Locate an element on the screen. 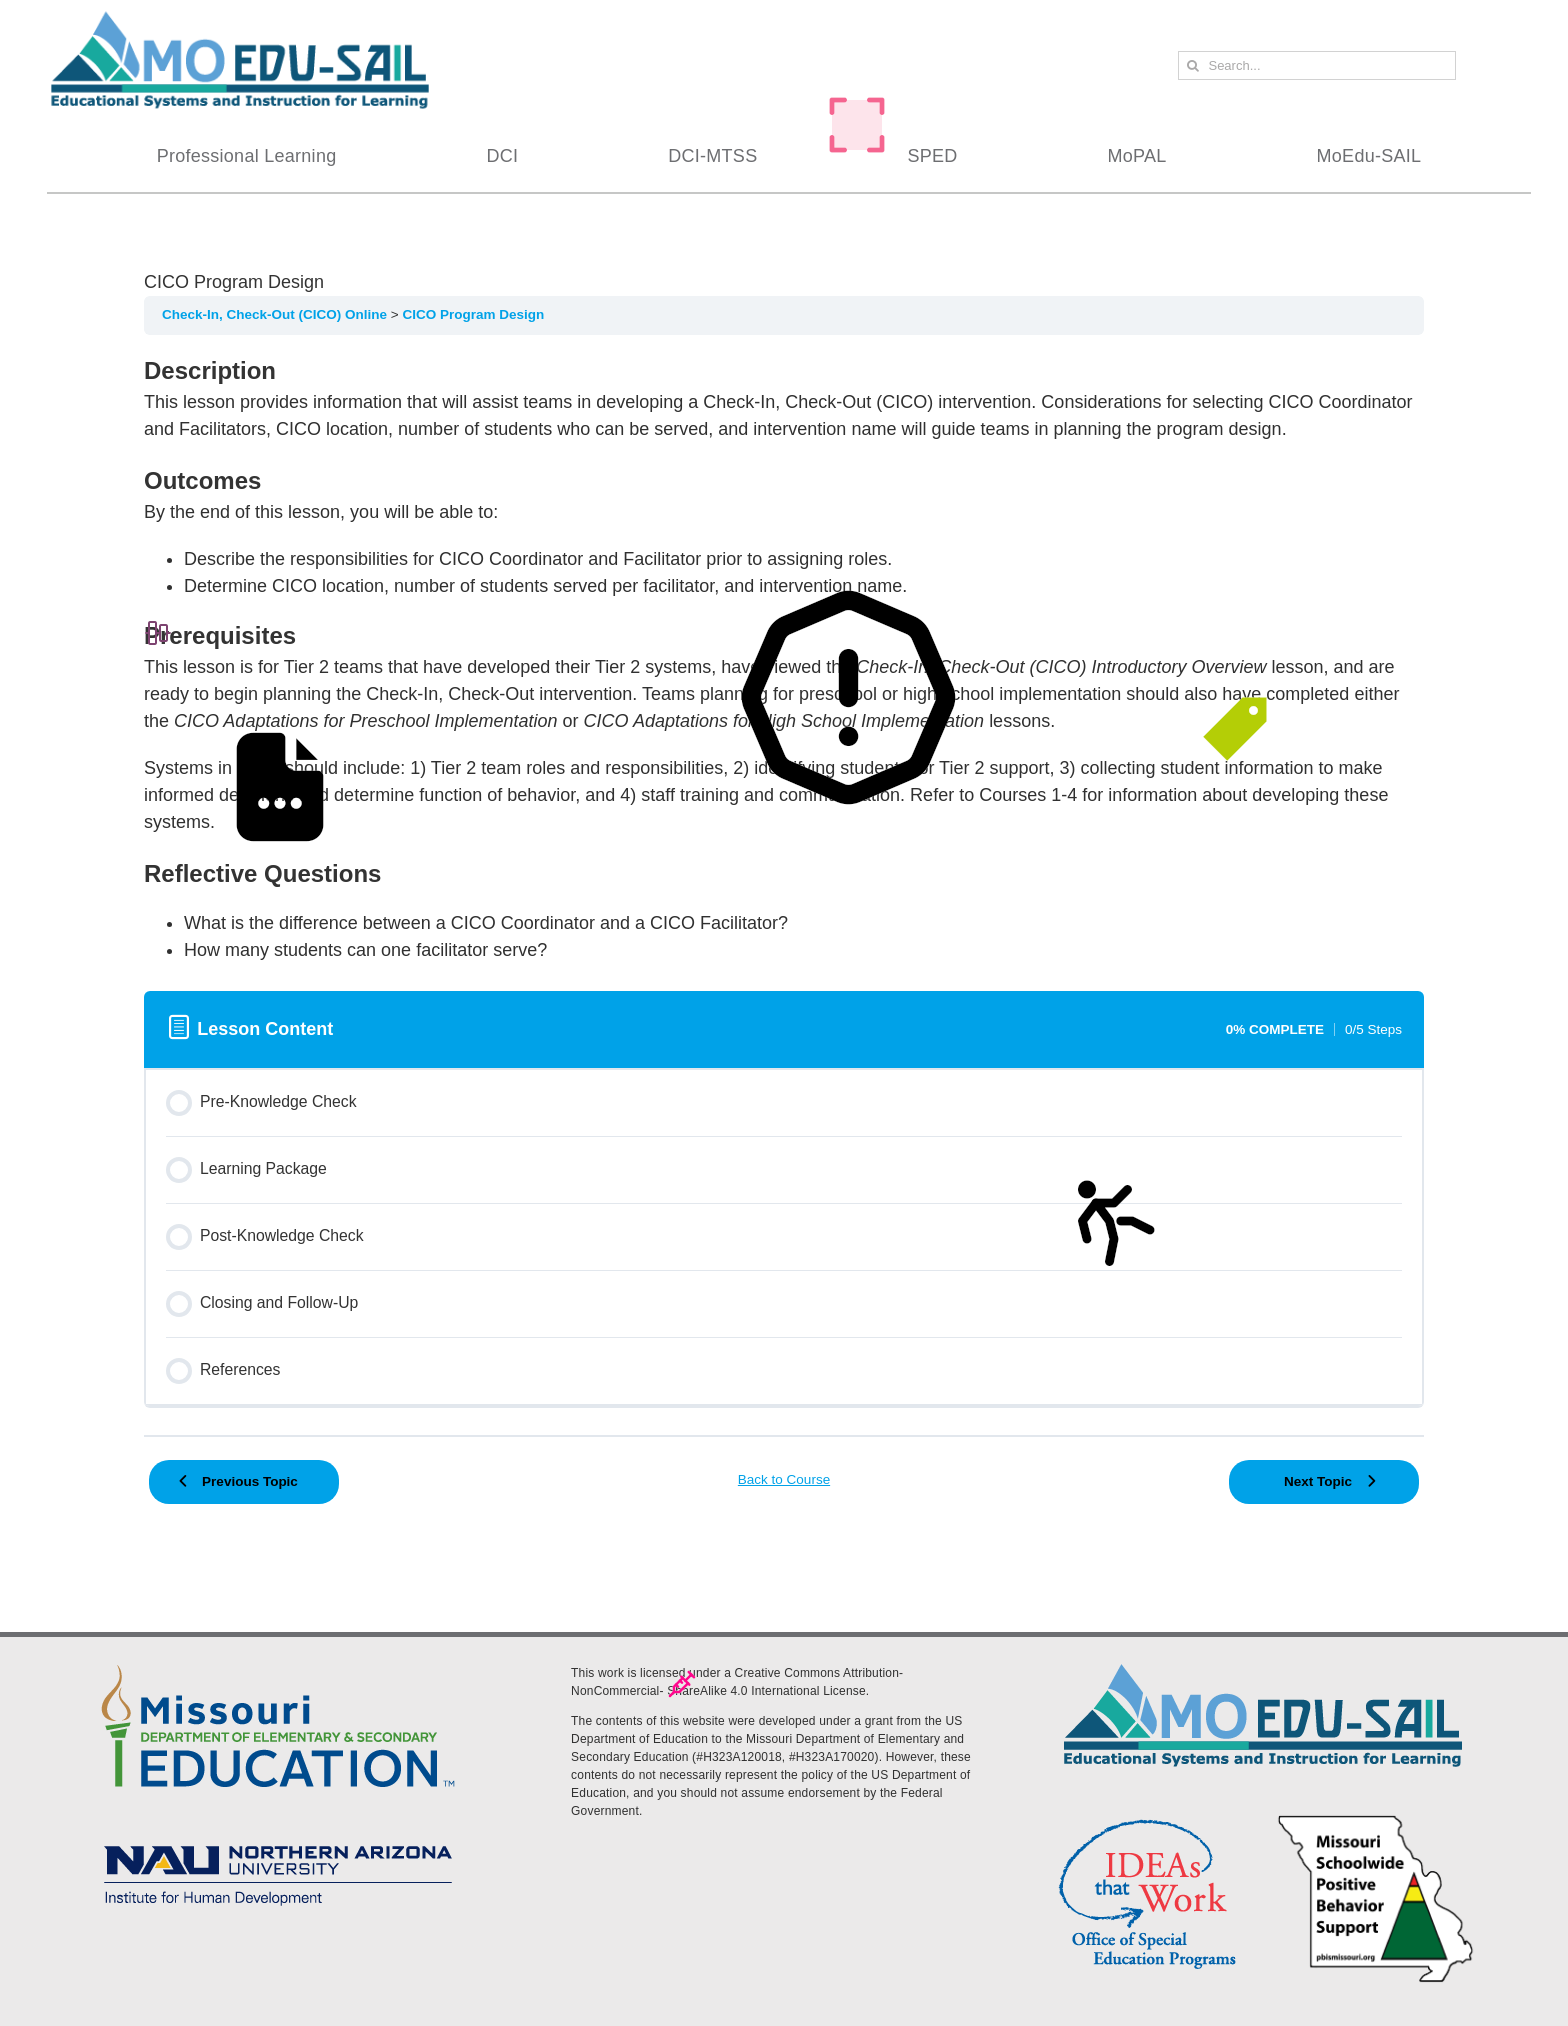  indicates a fall hazard or warning is located at coordinates (1114, 1221).